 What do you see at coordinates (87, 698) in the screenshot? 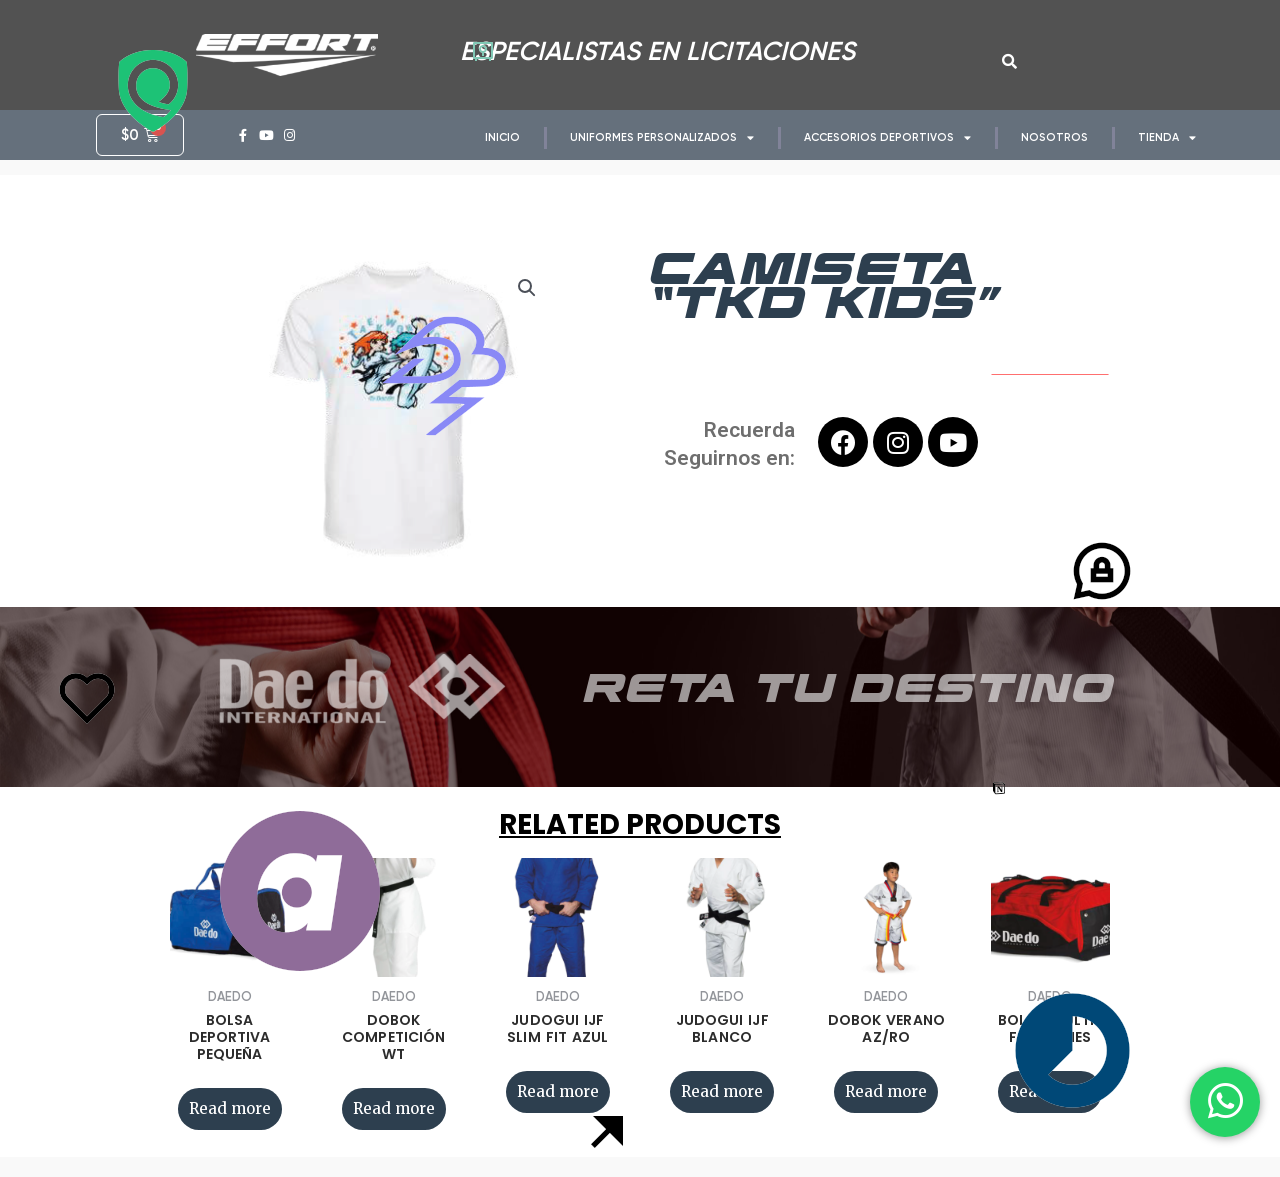
I see `add to favorites` at bounding box center [87, 698].